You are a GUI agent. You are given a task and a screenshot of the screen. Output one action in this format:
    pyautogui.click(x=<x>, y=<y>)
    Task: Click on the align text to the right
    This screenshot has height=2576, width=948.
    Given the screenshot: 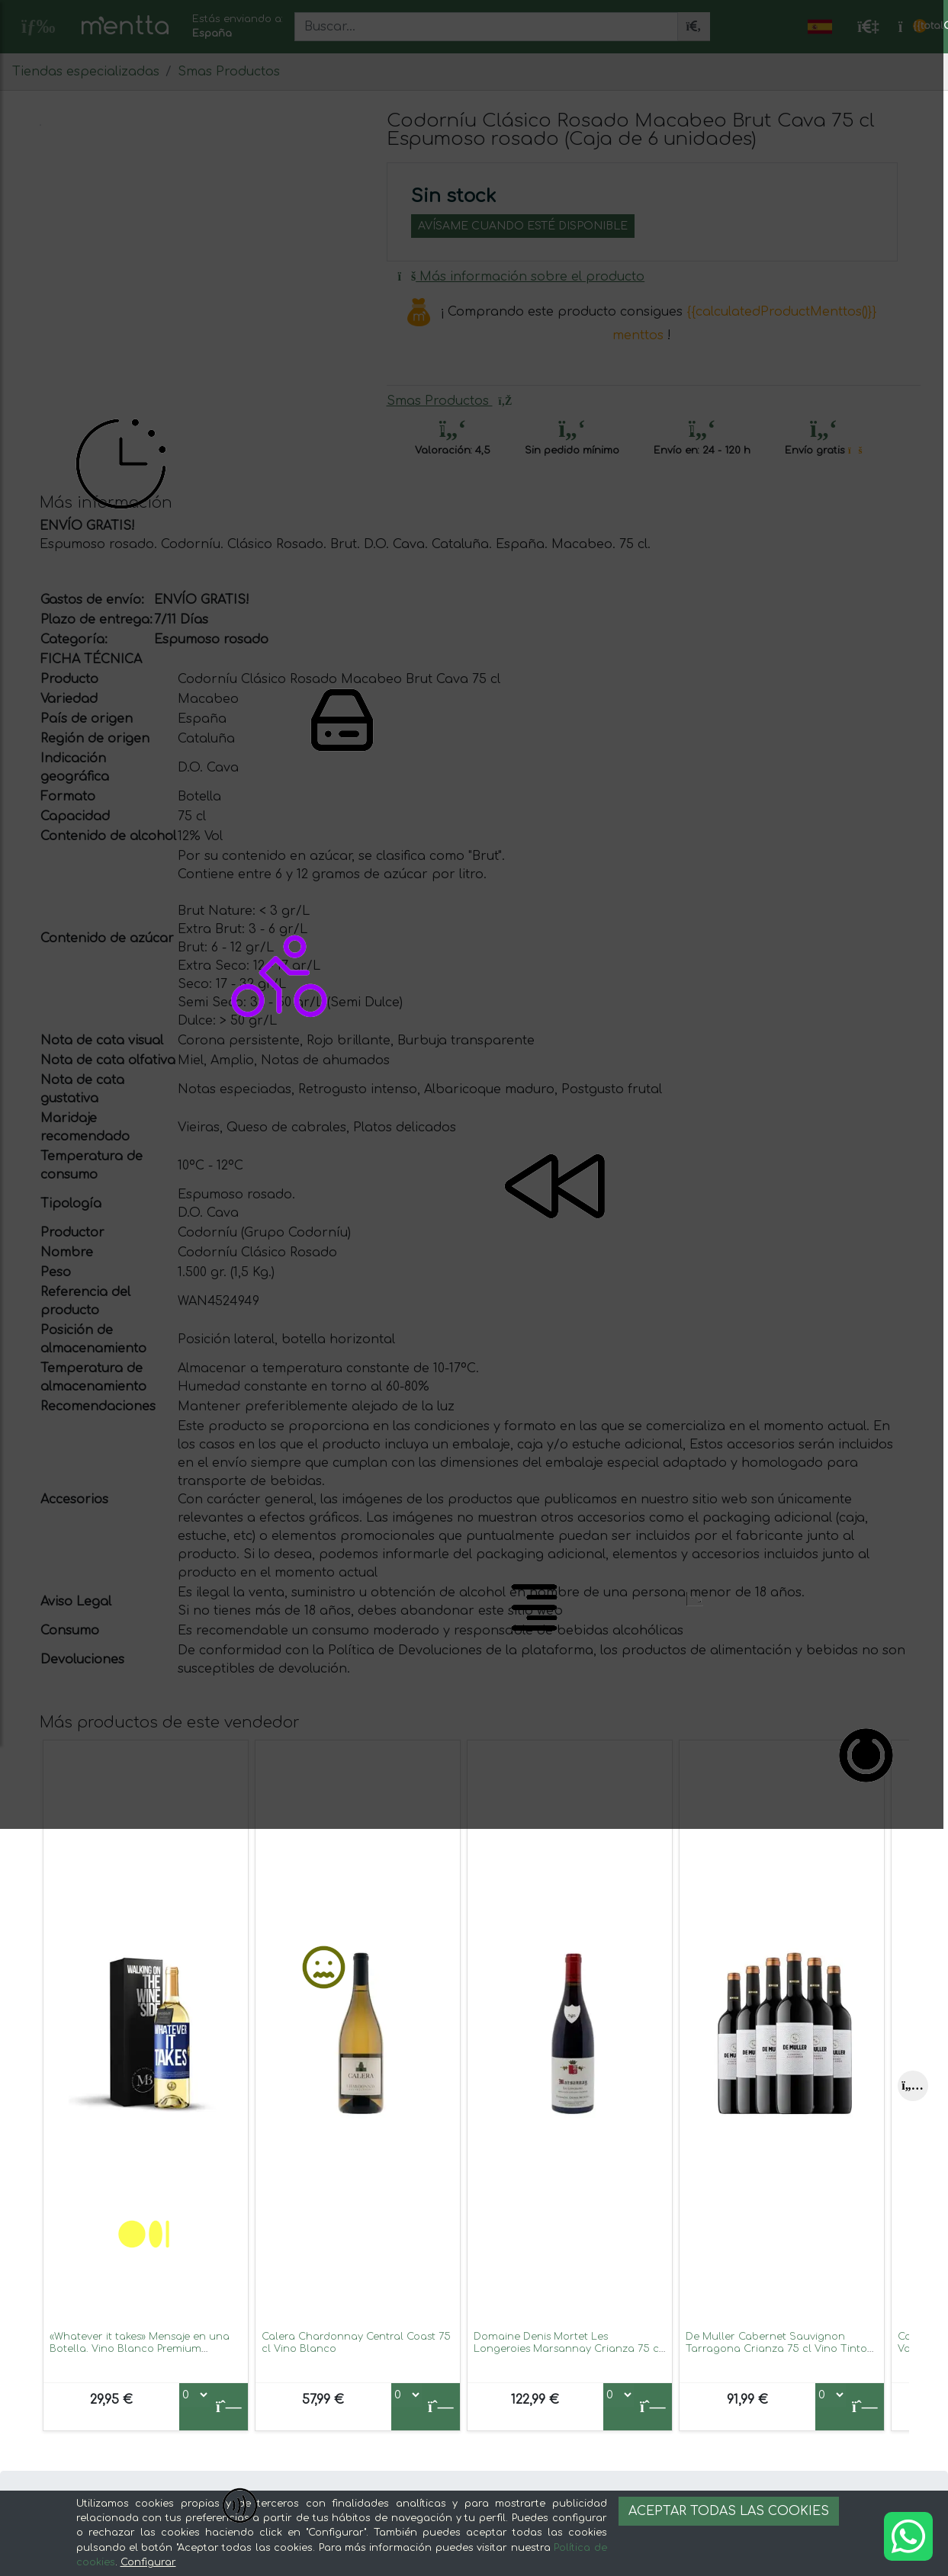 What is the action you would take?
    pyautogui.click(x=534, y=1607)
    